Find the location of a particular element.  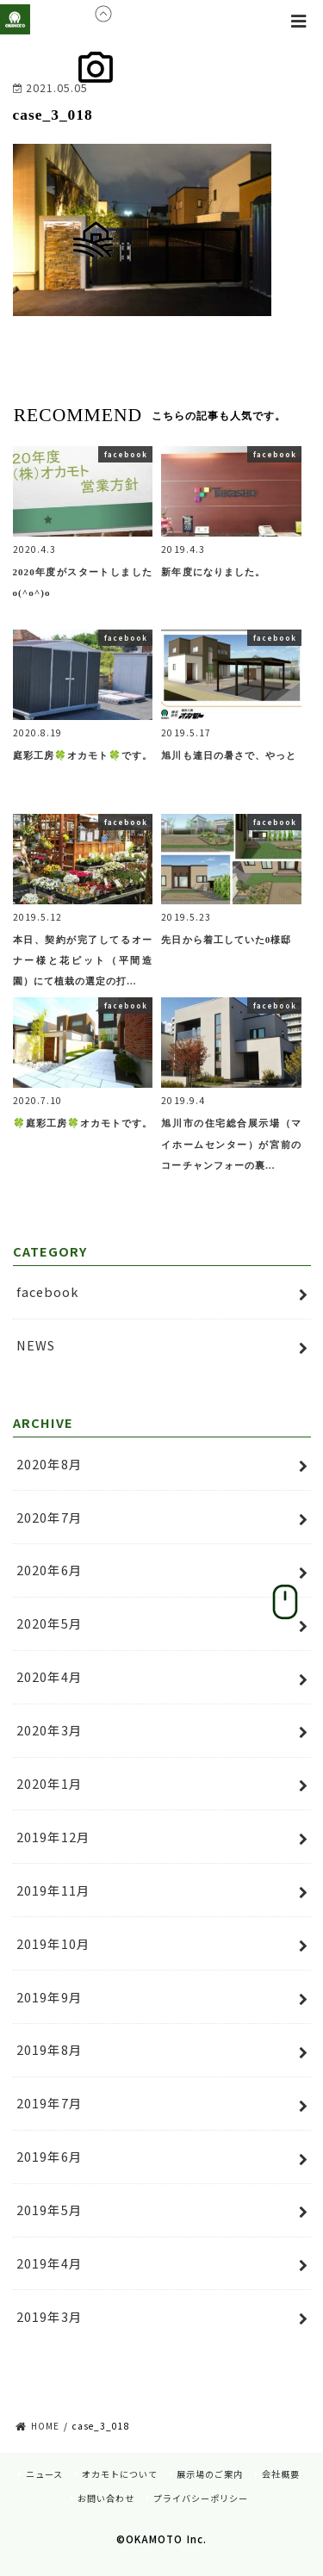

indicates mouse input or cursor control is located at coordinates (285, 1602).